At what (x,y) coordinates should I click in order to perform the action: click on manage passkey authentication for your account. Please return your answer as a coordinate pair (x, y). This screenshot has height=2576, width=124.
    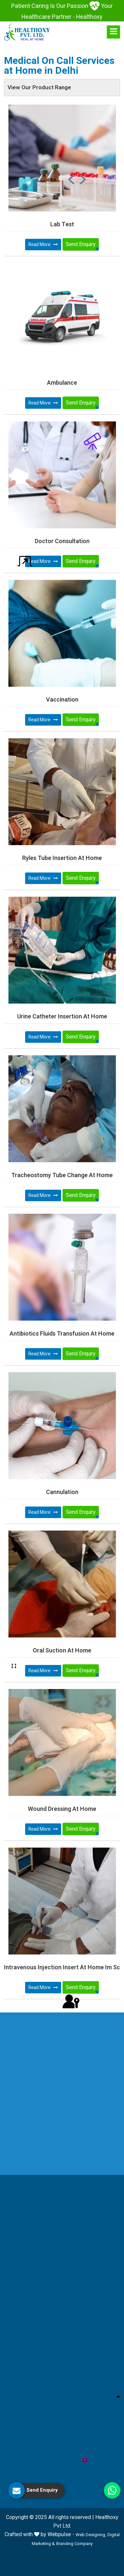
    Looking at the image, I should click on (71, 2002).